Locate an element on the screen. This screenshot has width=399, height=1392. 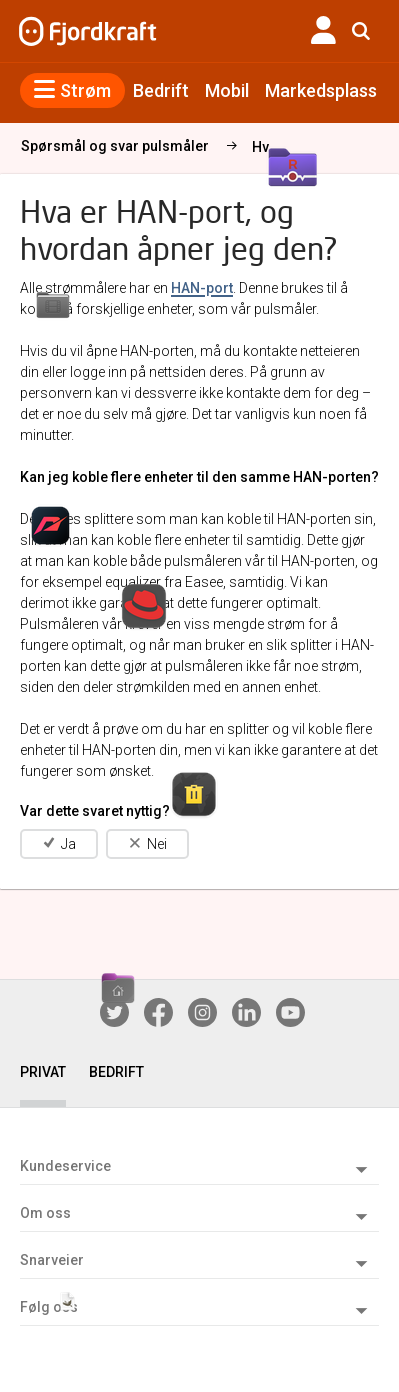
manage browser cache and temporary files is located at coordinates (194, 795).